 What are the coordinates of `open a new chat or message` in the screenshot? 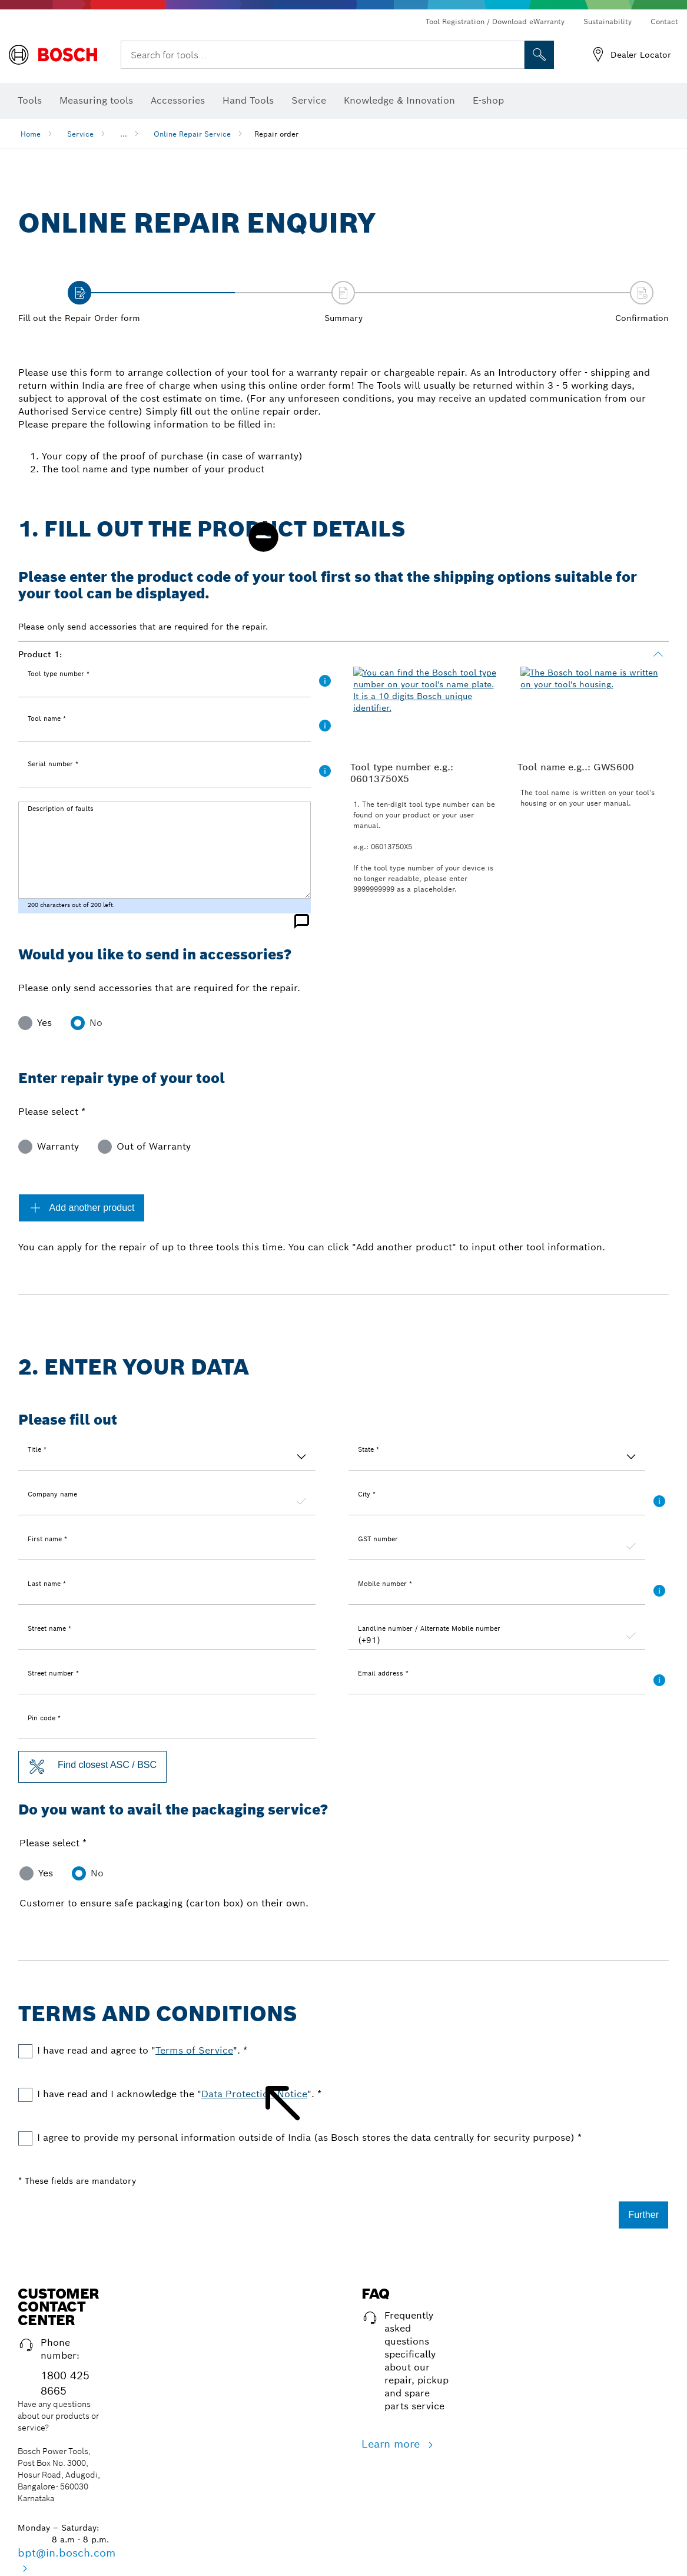 It's located at (301, 921).